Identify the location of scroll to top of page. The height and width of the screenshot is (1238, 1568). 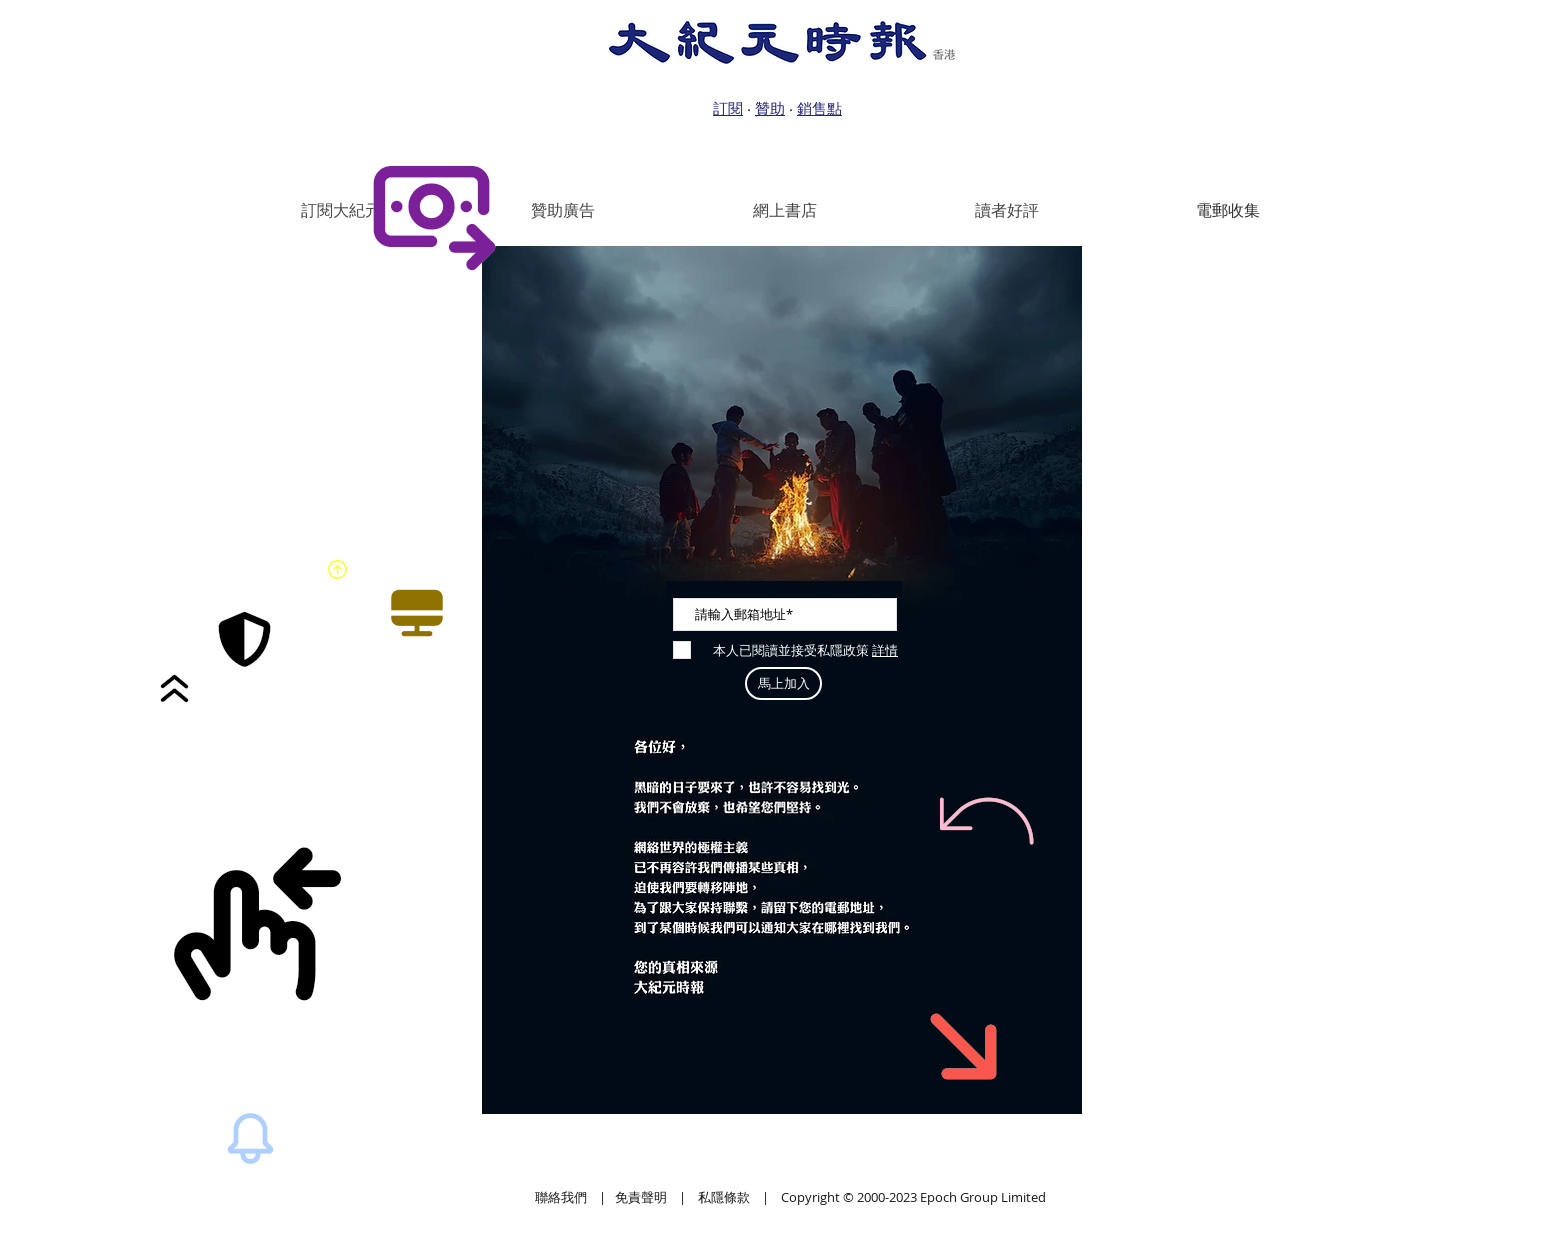
(337, 569).